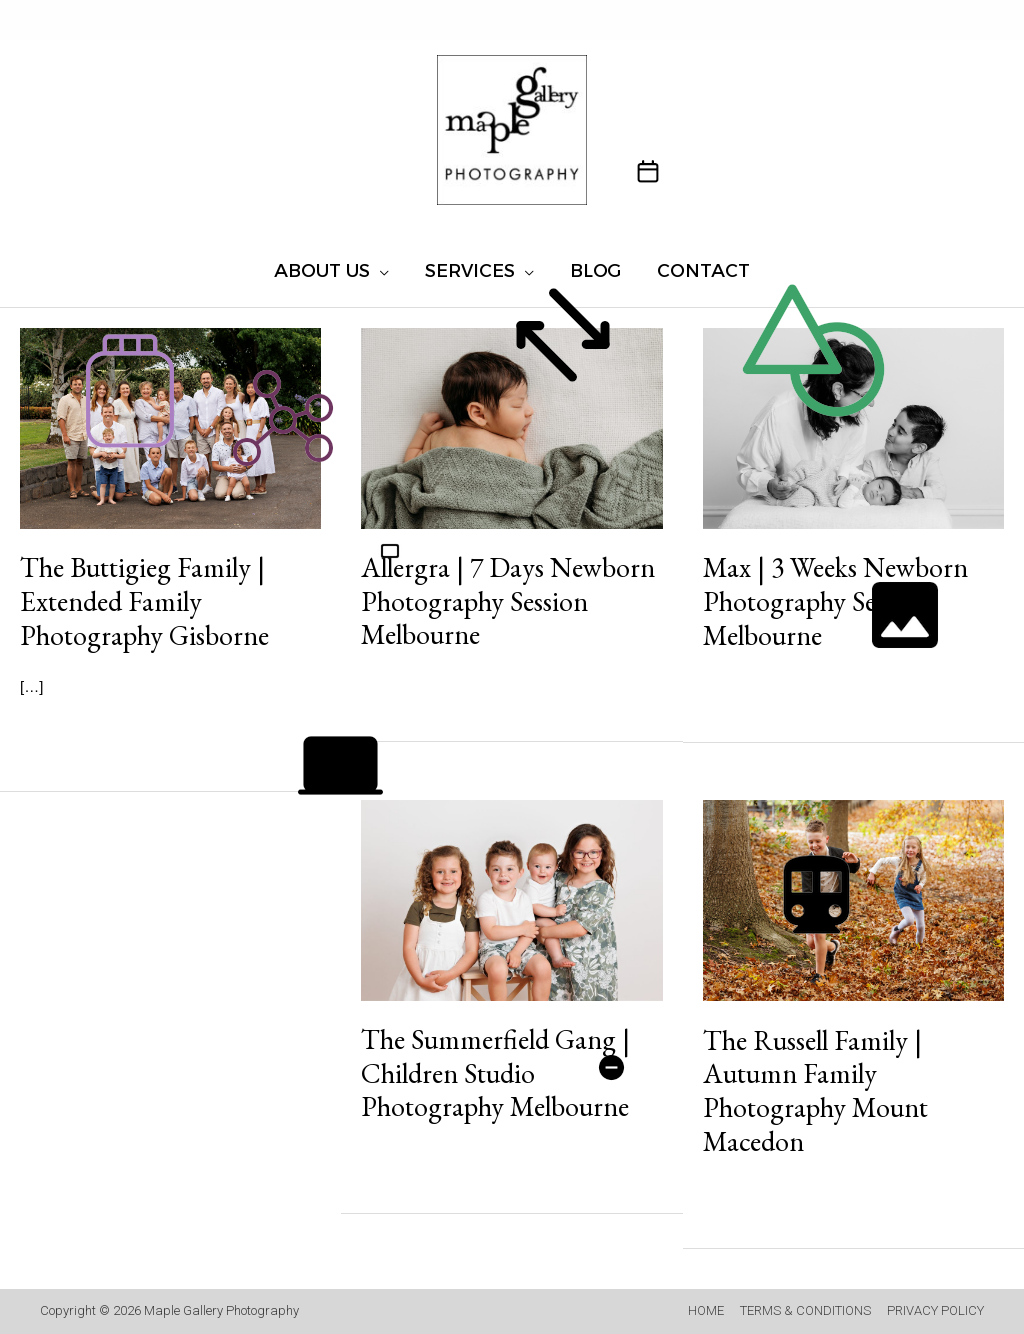 The width and height of the screenshot is (1024, 1334). What do you see at coordinates (648, 172) in the screenshot?
I see `view calendar or schedule` at bounding box center [648, 172].